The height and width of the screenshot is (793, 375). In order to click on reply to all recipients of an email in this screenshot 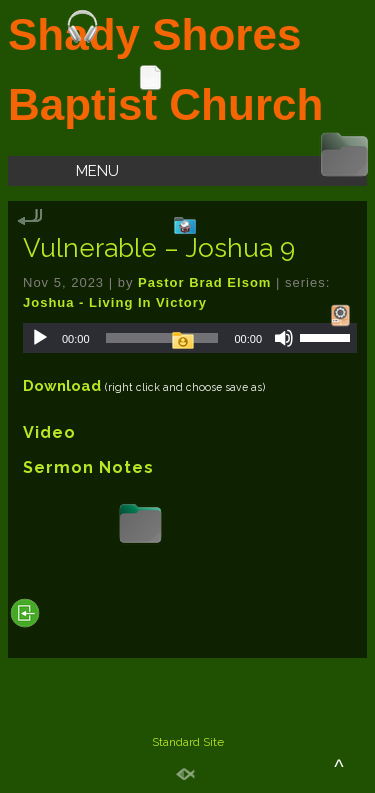, I will do `click(29, 215)`.